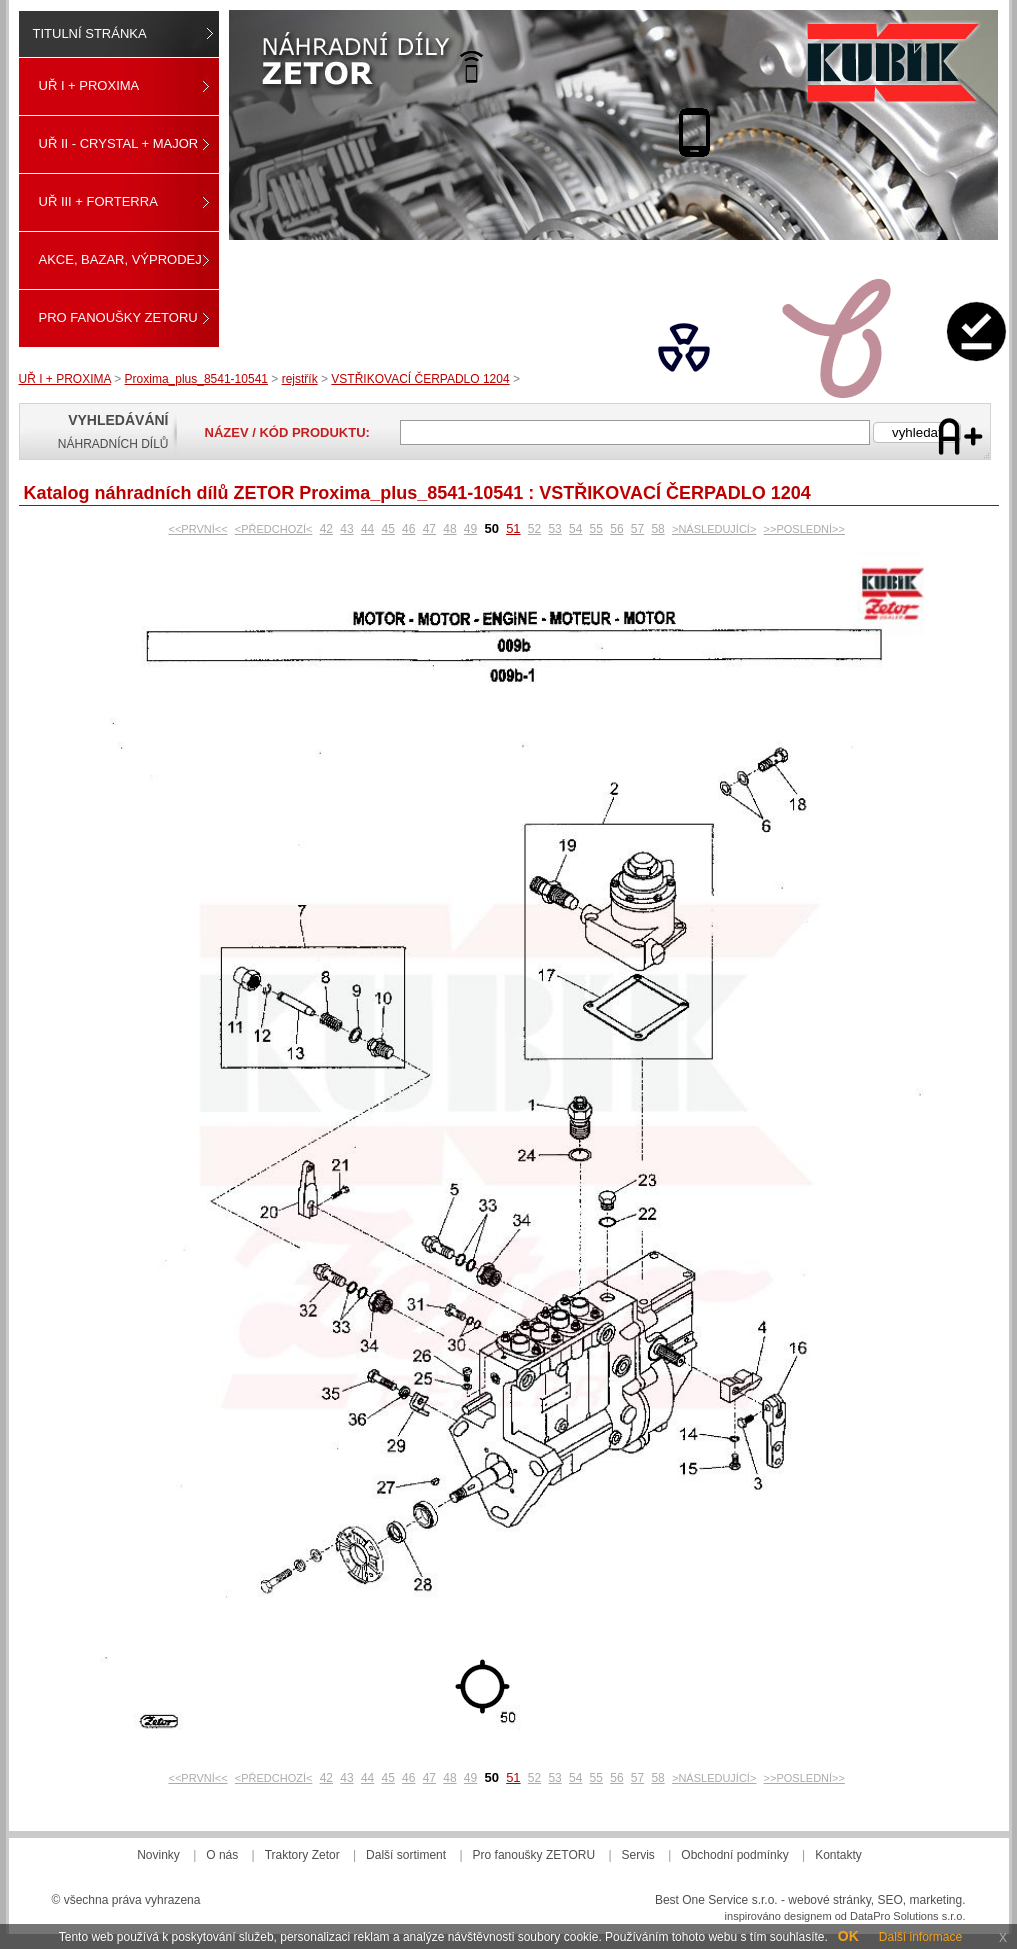 This screenshot has height=1949, width=1017. I want to click on indicates hazardous or radioactive content warning, so click(684, 349).